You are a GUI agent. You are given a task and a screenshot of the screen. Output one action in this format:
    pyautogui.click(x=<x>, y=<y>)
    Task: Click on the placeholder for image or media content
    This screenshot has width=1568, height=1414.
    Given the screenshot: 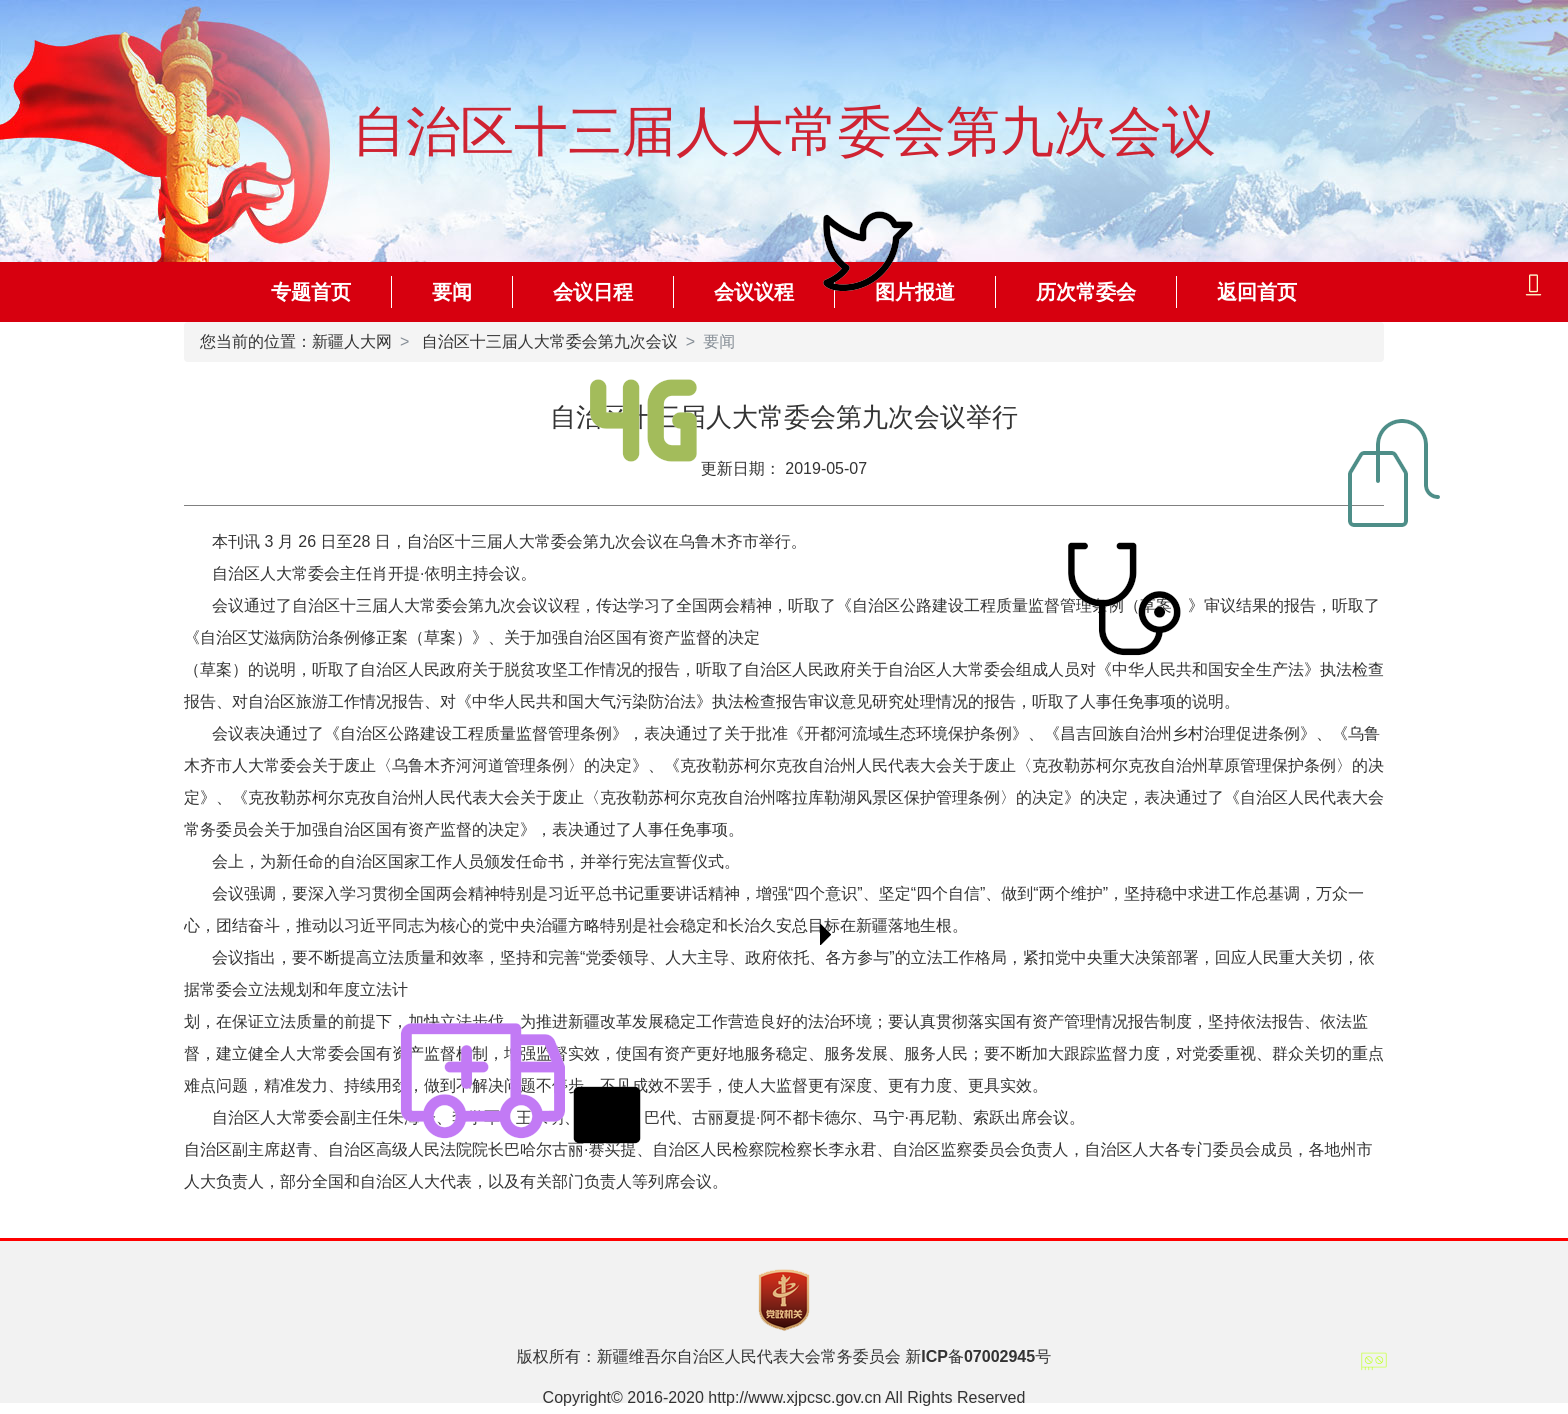 What is the action you would take?
    pyautogui.click(x=607, y=1115)
    